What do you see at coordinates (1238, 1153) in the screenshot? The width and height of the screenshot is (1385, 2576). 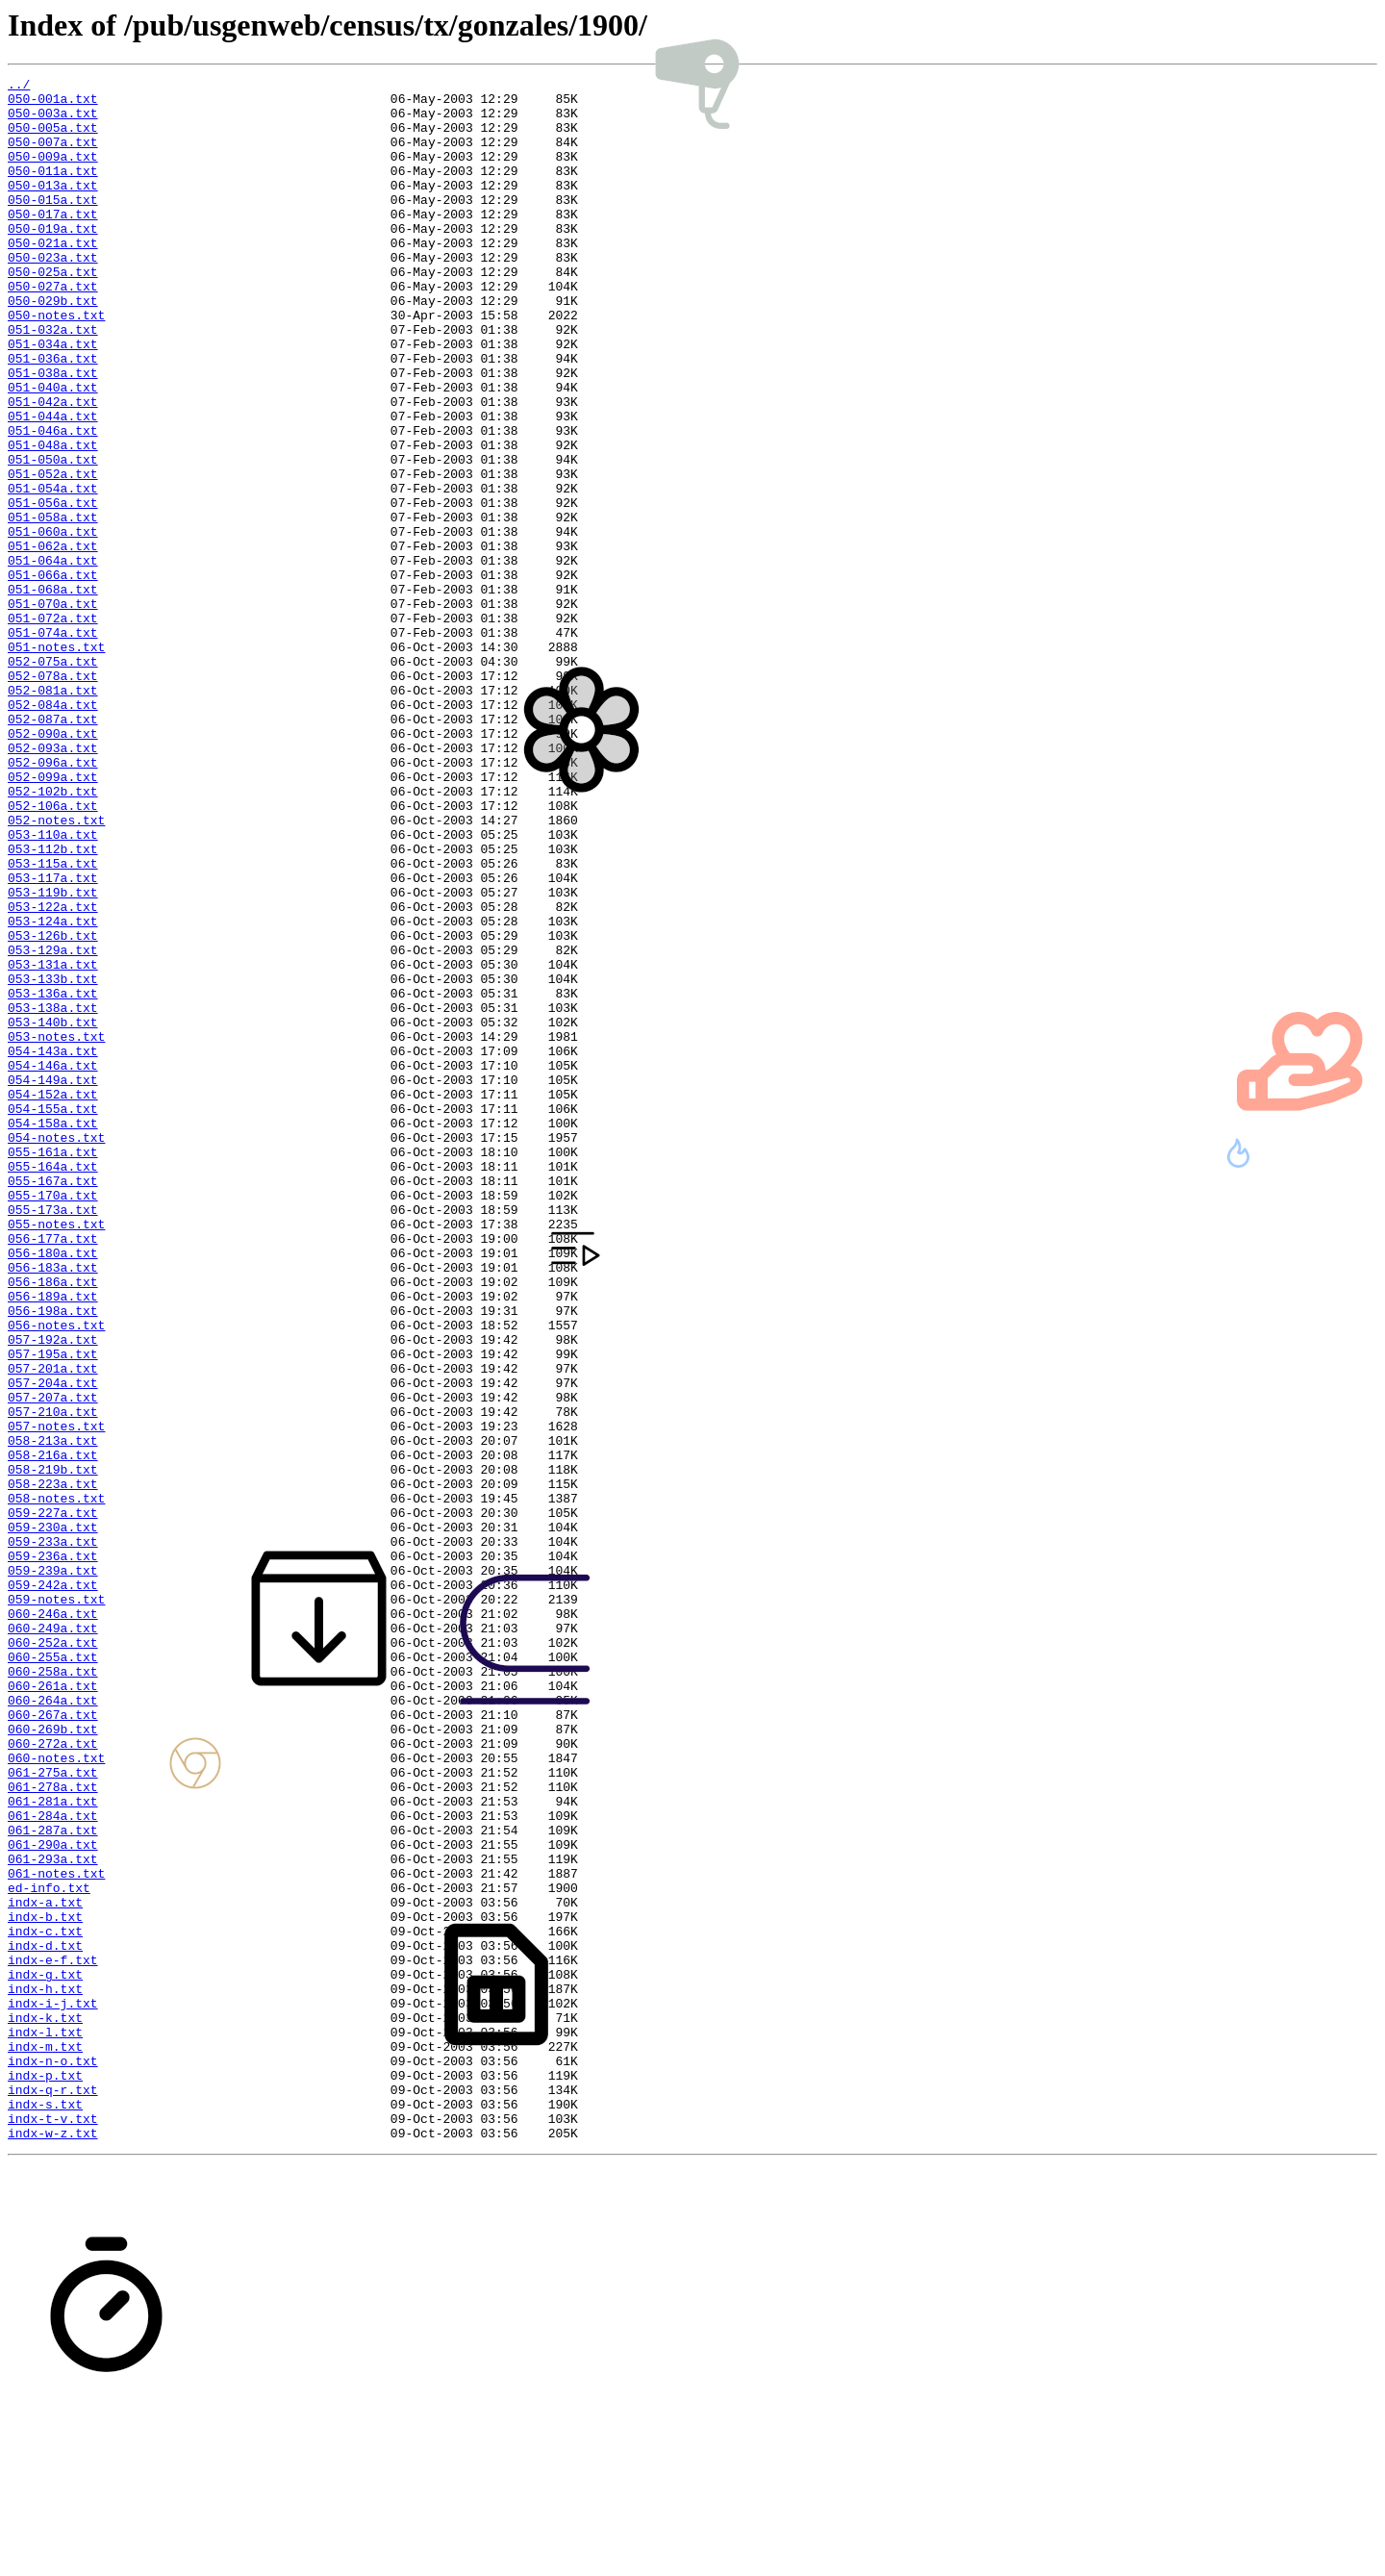 I see `view trending or hot content` at bounding box center [1238, 1153].